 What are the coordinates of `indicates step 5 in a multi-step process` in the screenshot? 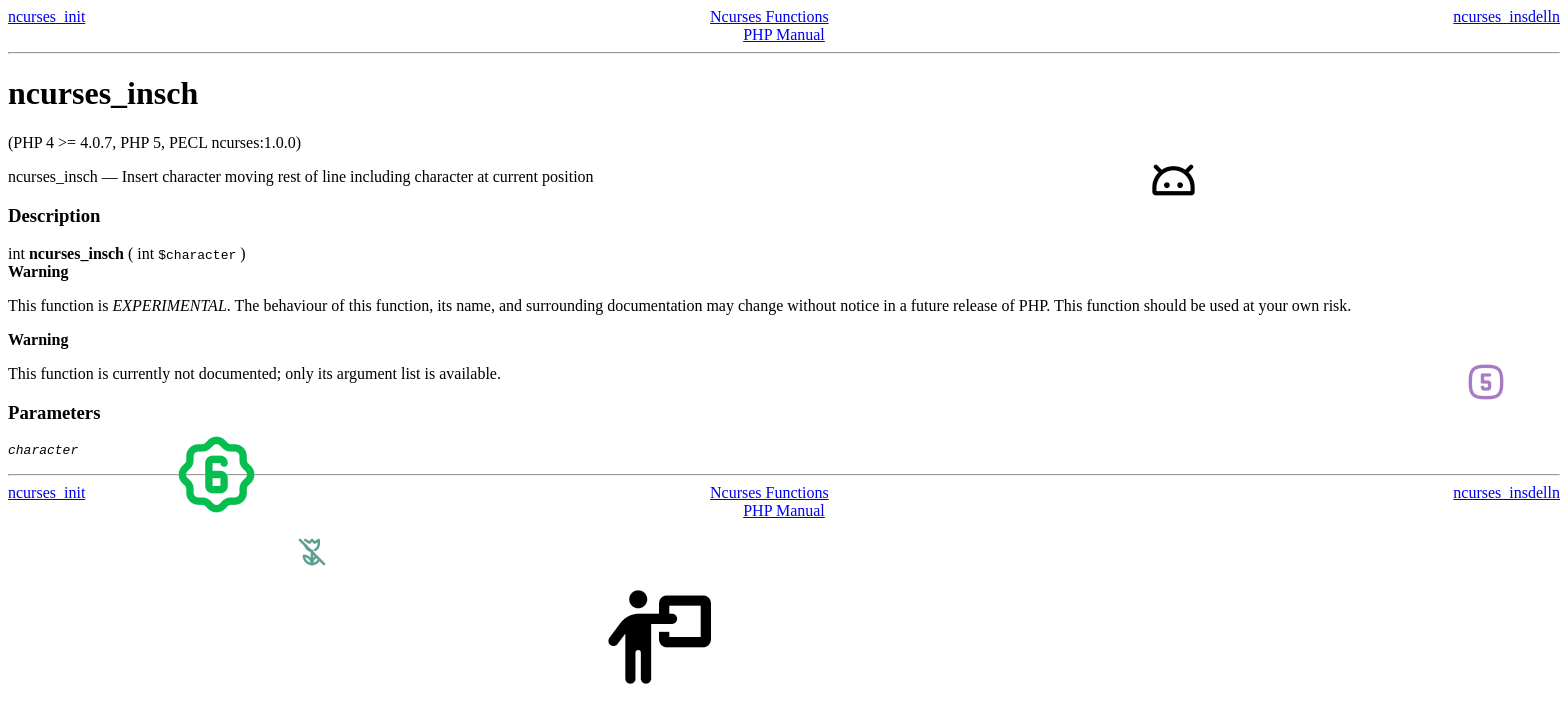 It's located at (1486, 382).